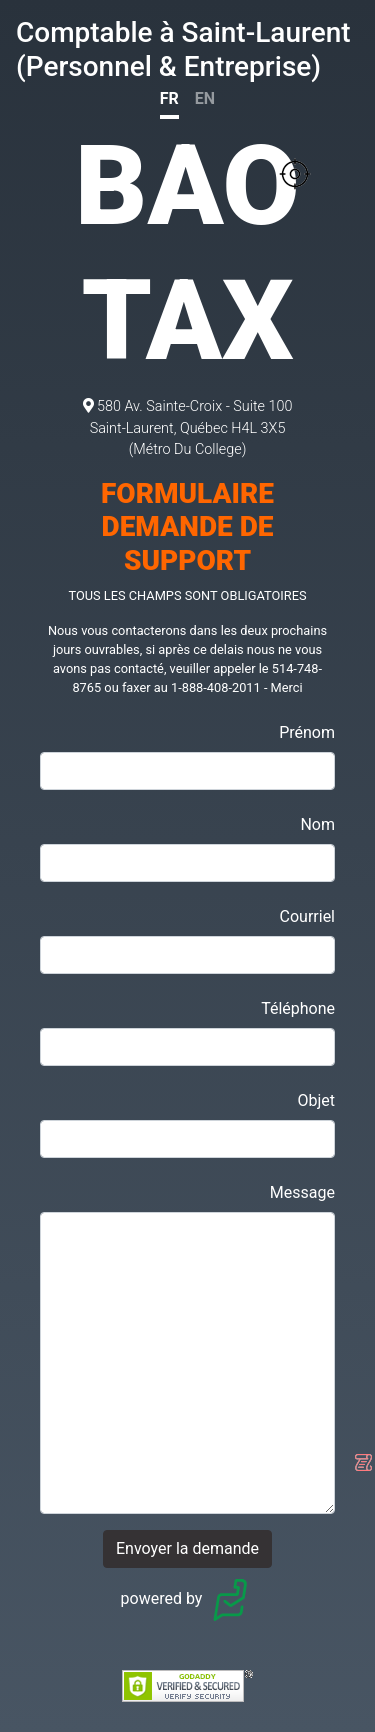 The image size is (375, 1732). I want to click on view activity log or history, so click(363, 1462).